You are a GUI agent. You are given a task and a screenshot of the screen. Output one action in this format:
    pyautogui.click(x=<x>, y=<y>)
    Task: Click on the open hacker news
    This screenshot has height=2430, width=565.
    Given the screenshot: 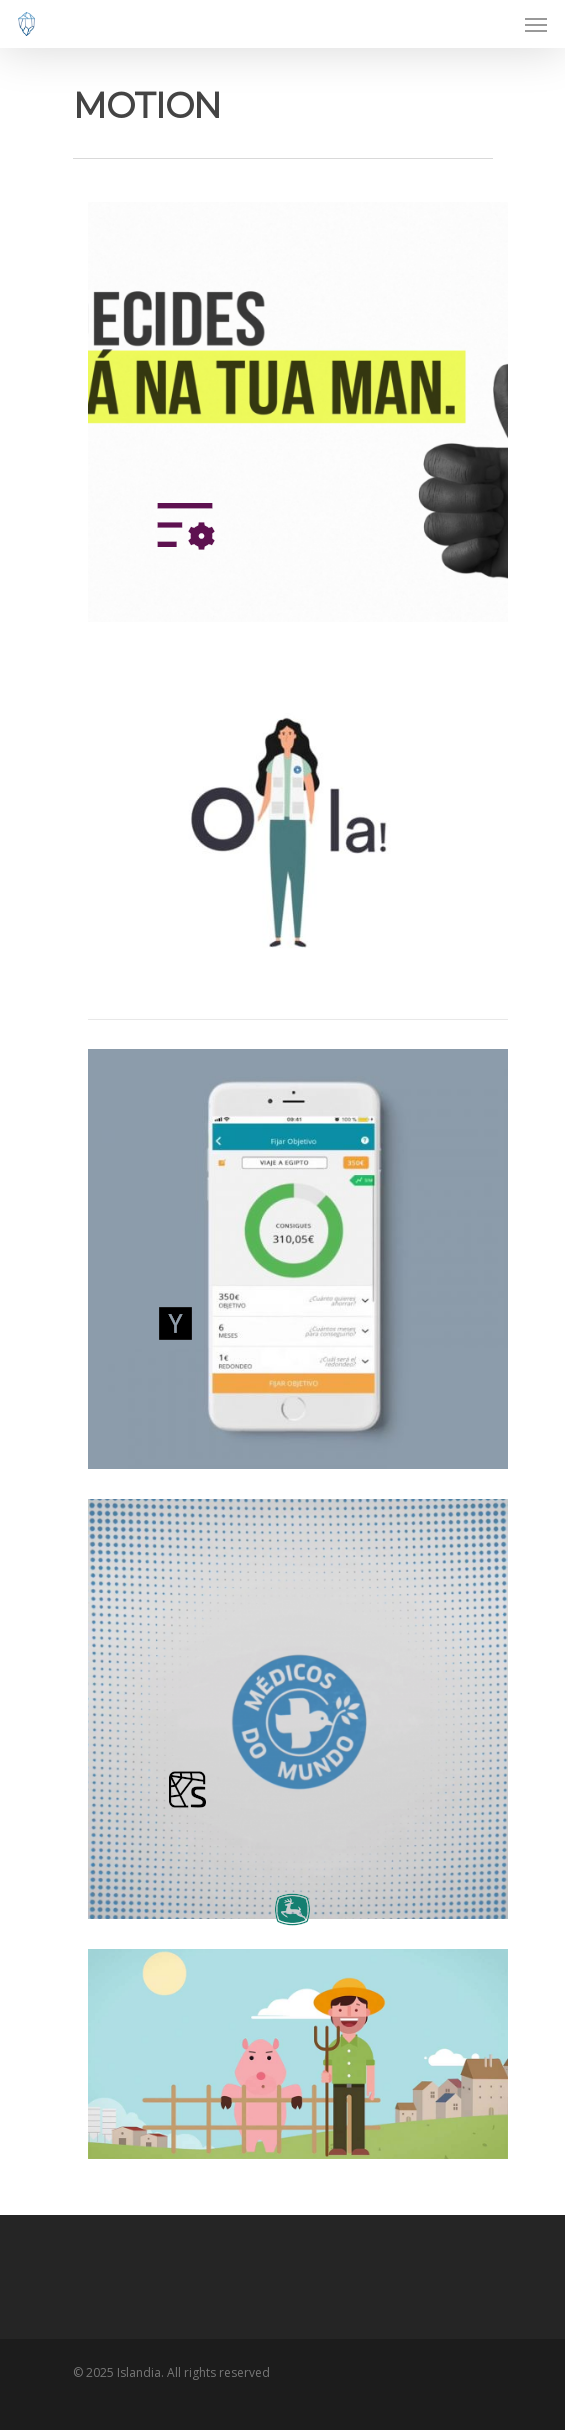 What is the action you would take?
    pyautogui.click(x=175, y=1323)
    